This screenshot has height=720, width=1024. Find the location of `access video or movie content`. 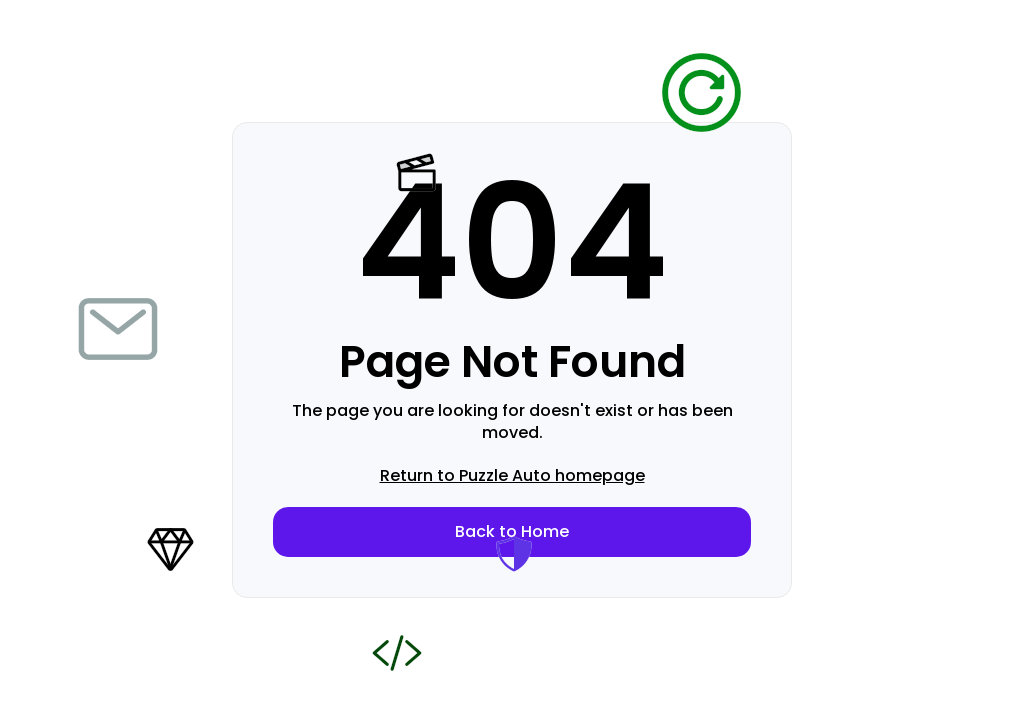

access video or movie content is located at coordinates (417, 174).